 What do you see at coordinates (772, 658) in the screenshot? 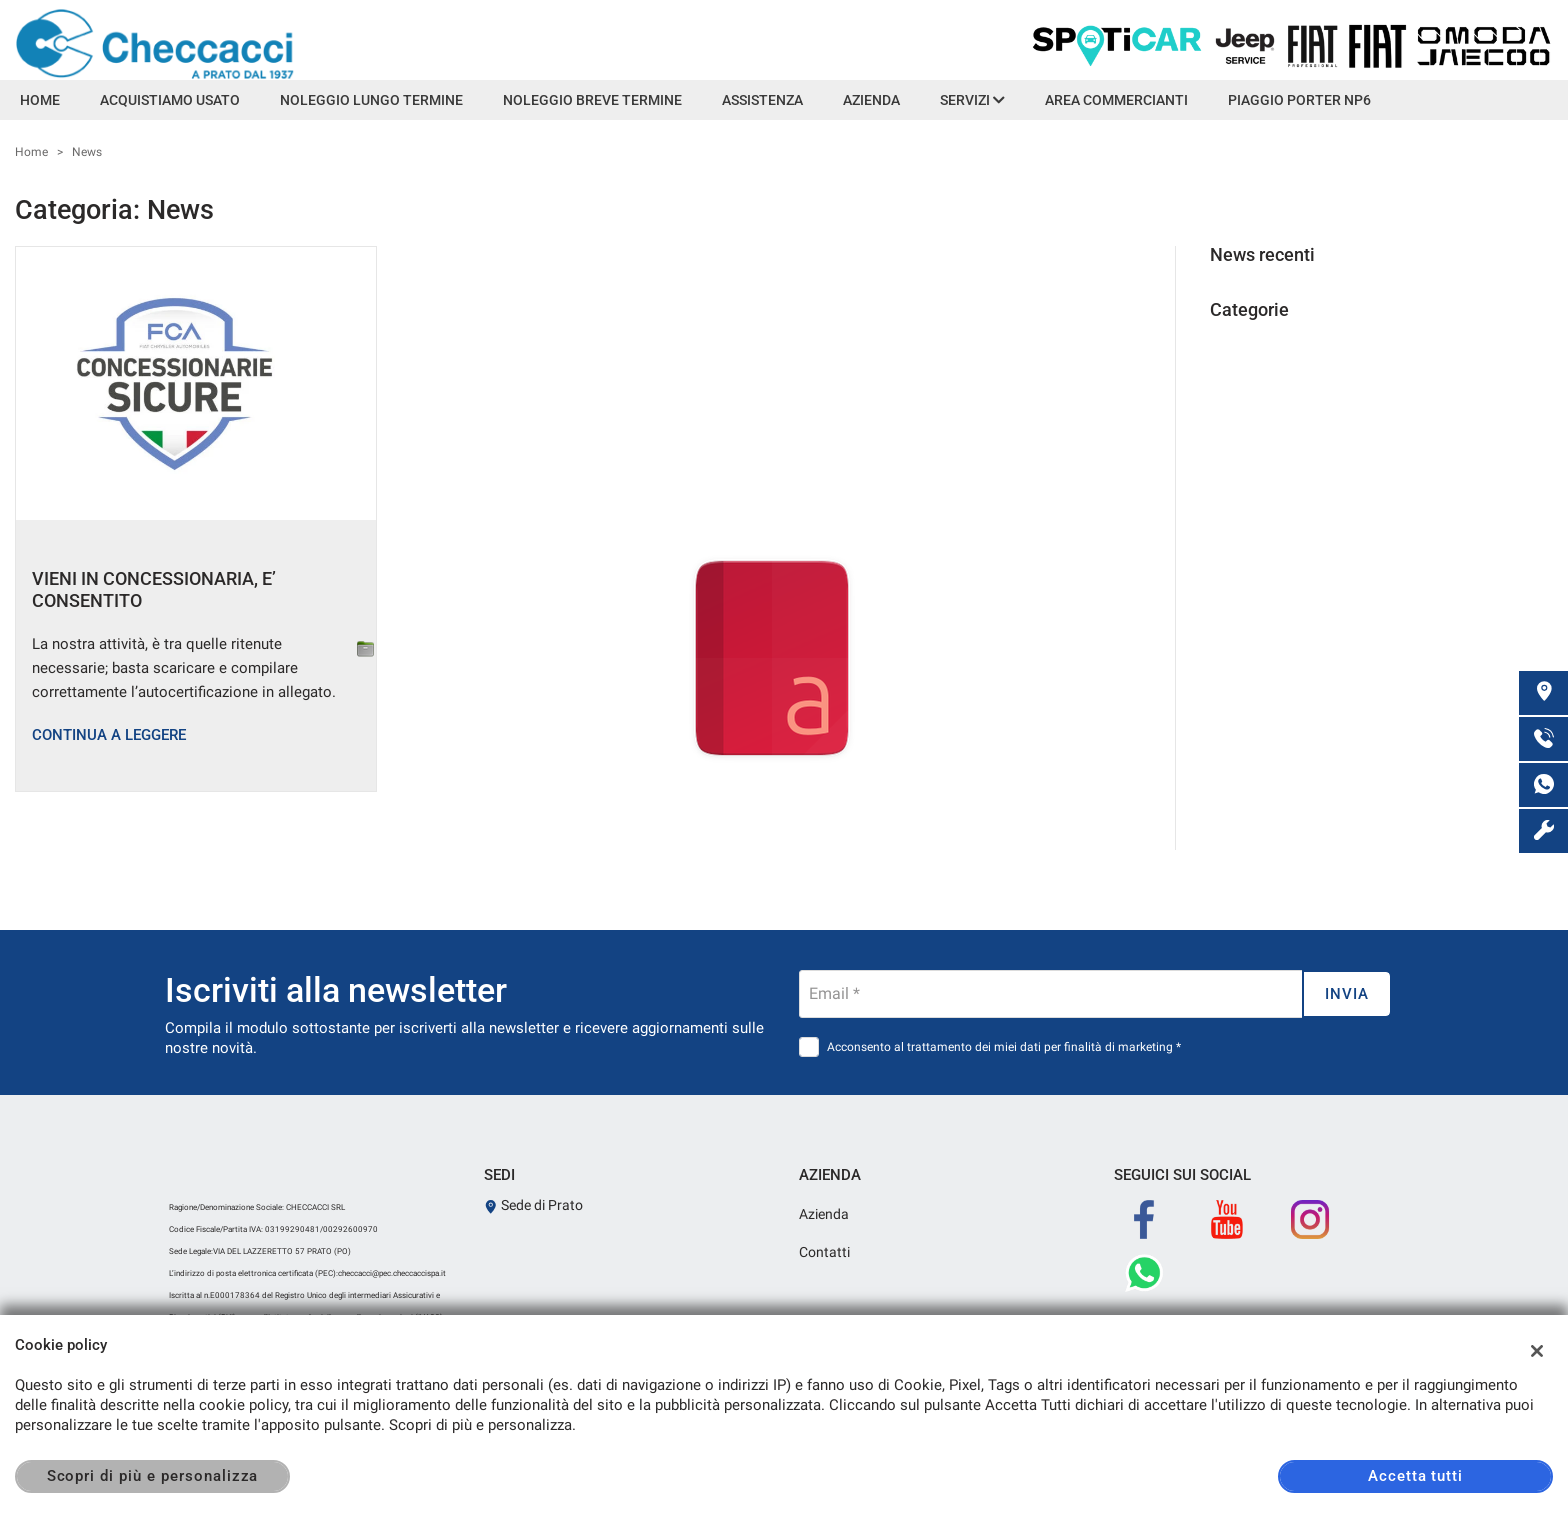
I see `open the dictionary app` at bounding box center [772, 658].